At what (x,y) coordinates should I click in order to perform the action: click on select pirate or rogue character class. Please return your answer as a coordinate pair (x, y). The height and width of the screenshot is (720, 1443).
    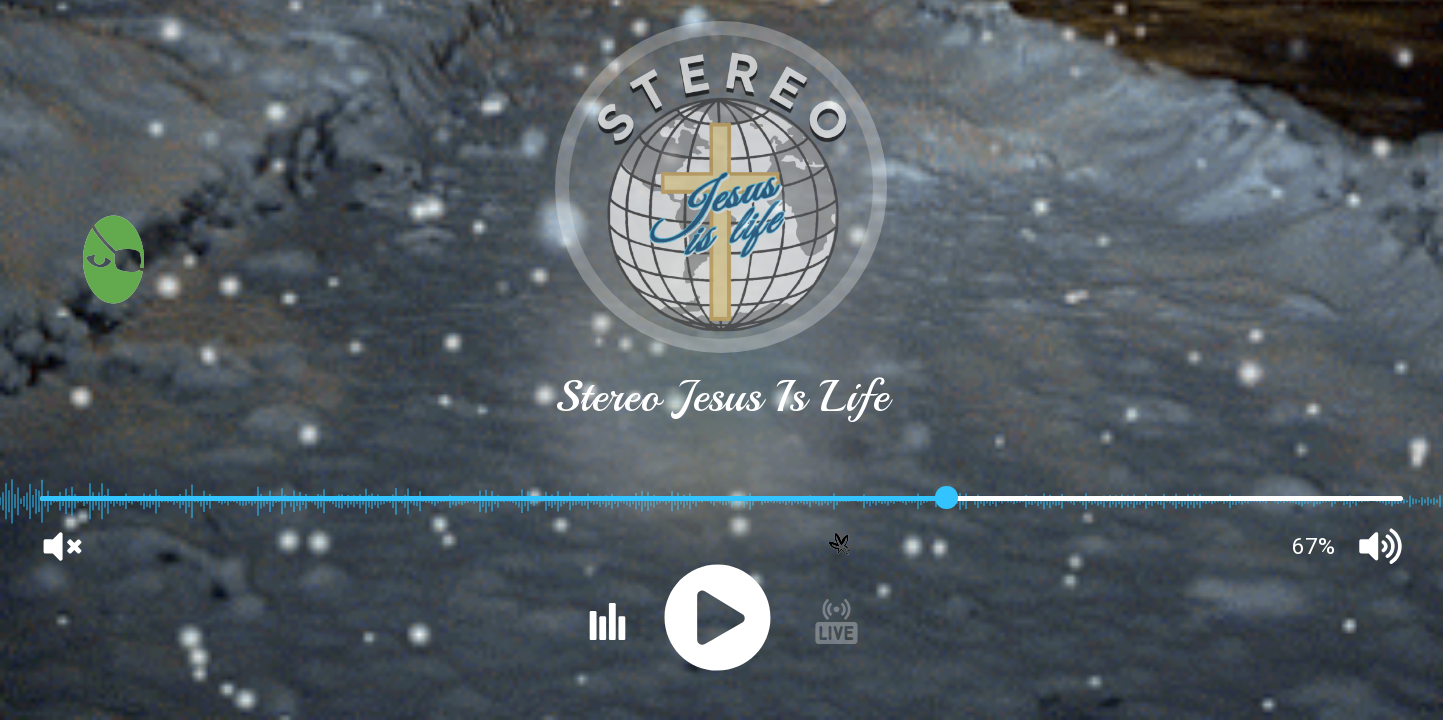
    Looking at the image, I should click on (113, 259).